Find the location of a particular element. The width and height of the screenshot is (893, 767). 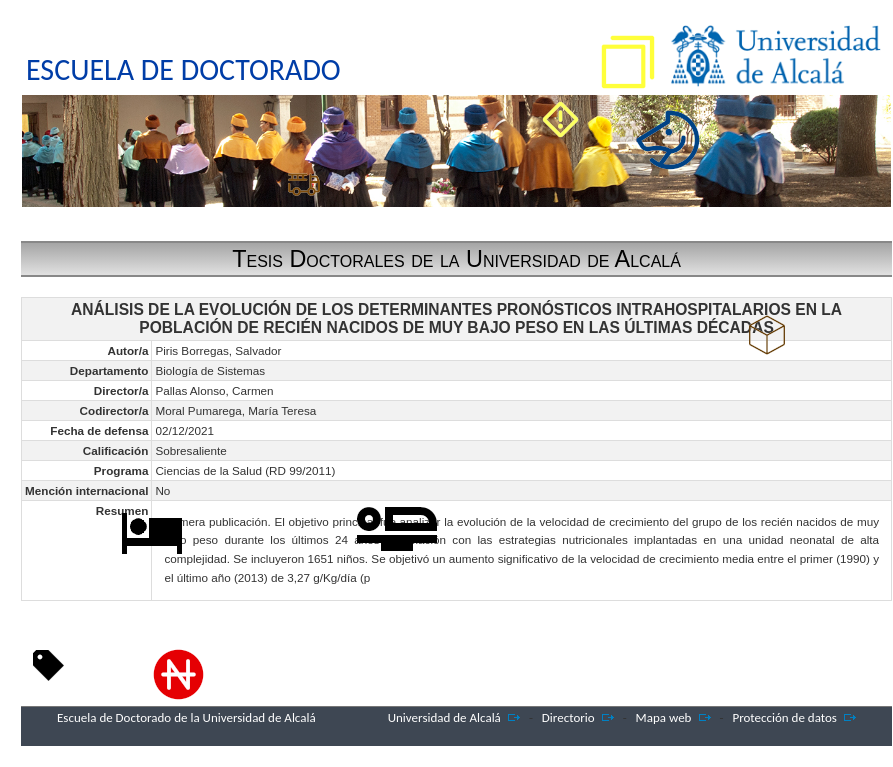

view balance in Nigerian naira is located at coordinates (178, 674).